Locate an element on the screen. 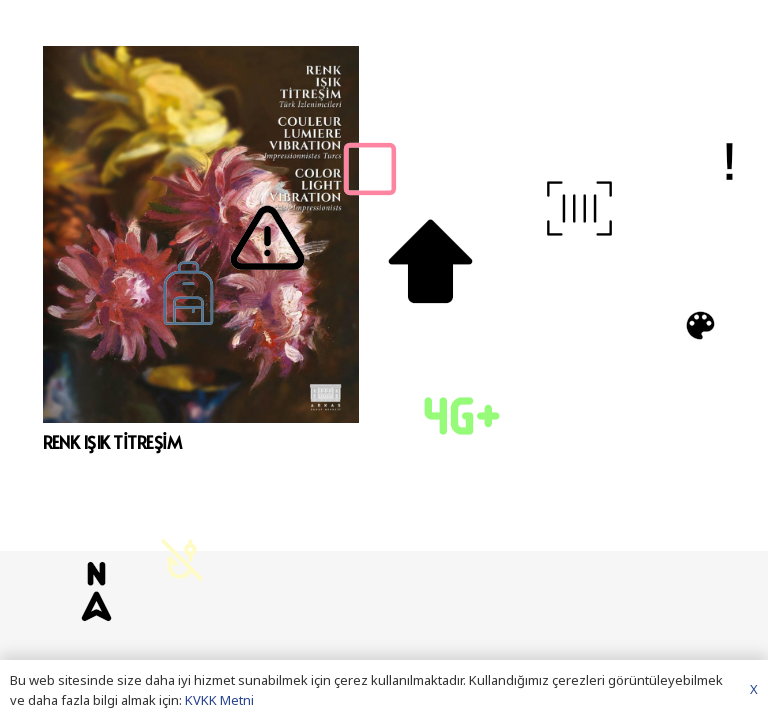  orient map to face north is located at coordinates (96, 591).